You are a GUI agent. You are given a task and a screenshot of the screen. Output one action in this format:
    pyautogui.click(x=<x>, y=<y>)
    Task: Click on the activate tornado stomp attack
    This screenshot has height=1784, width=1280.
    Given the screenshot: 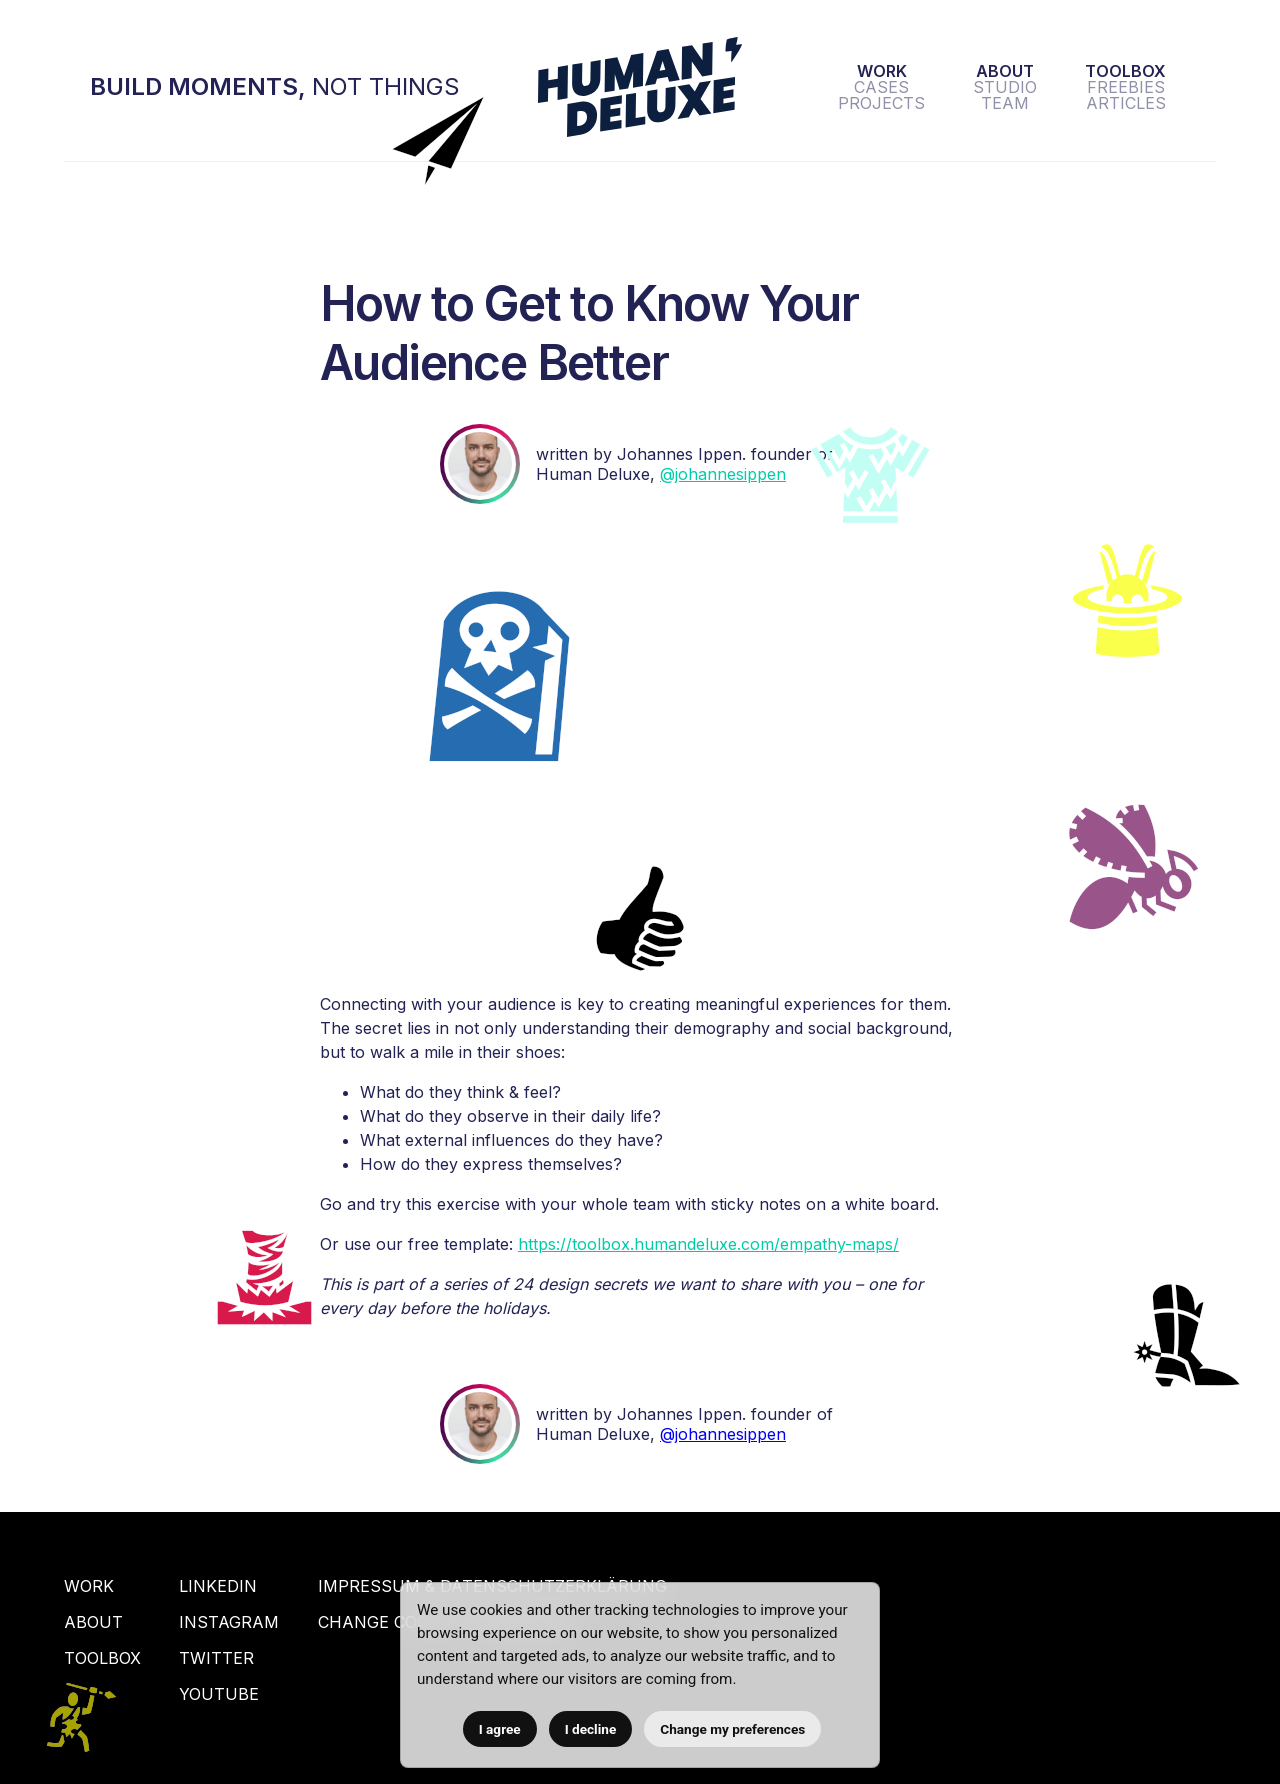 What is the action you would take?
    pyautogui.click(x=264, y=1277)
    